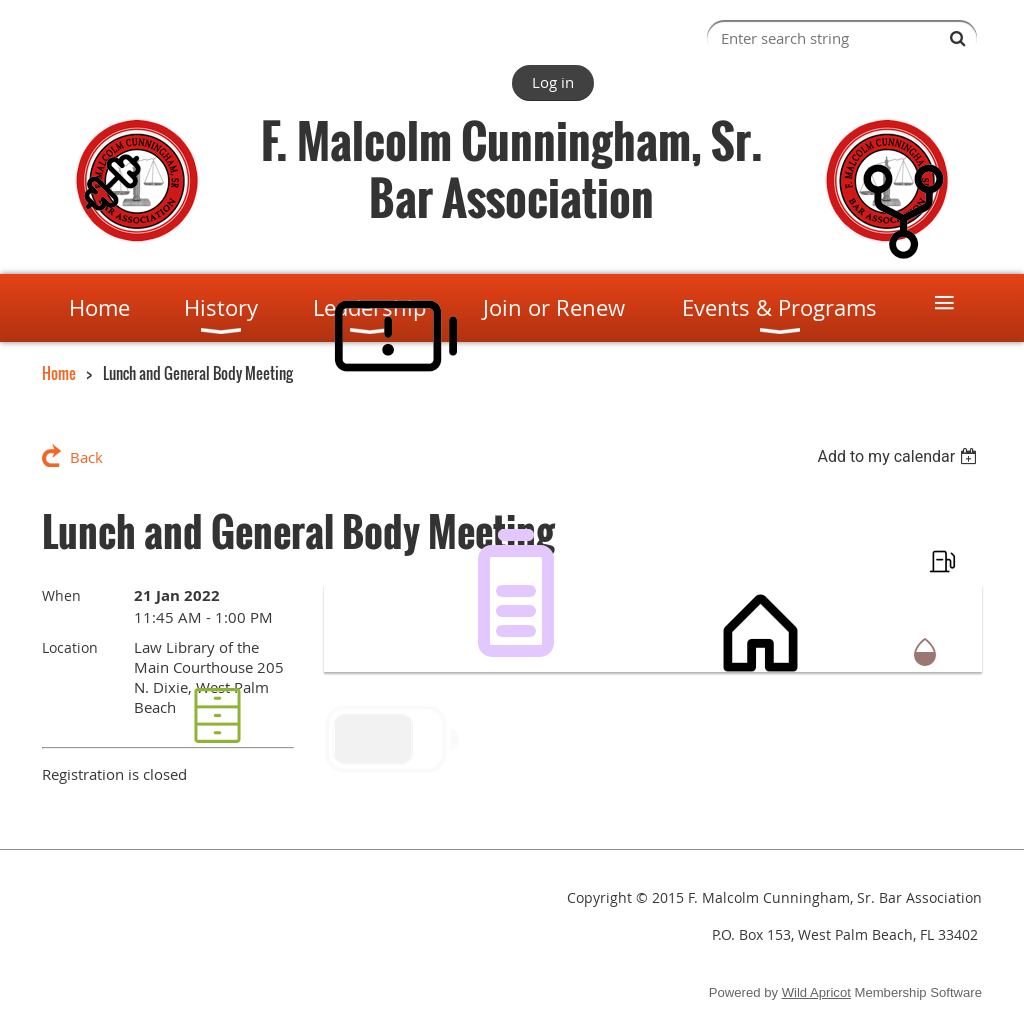 The image size is (1024, 1016). I want to click on navigate to home screen, so click(760, 634).